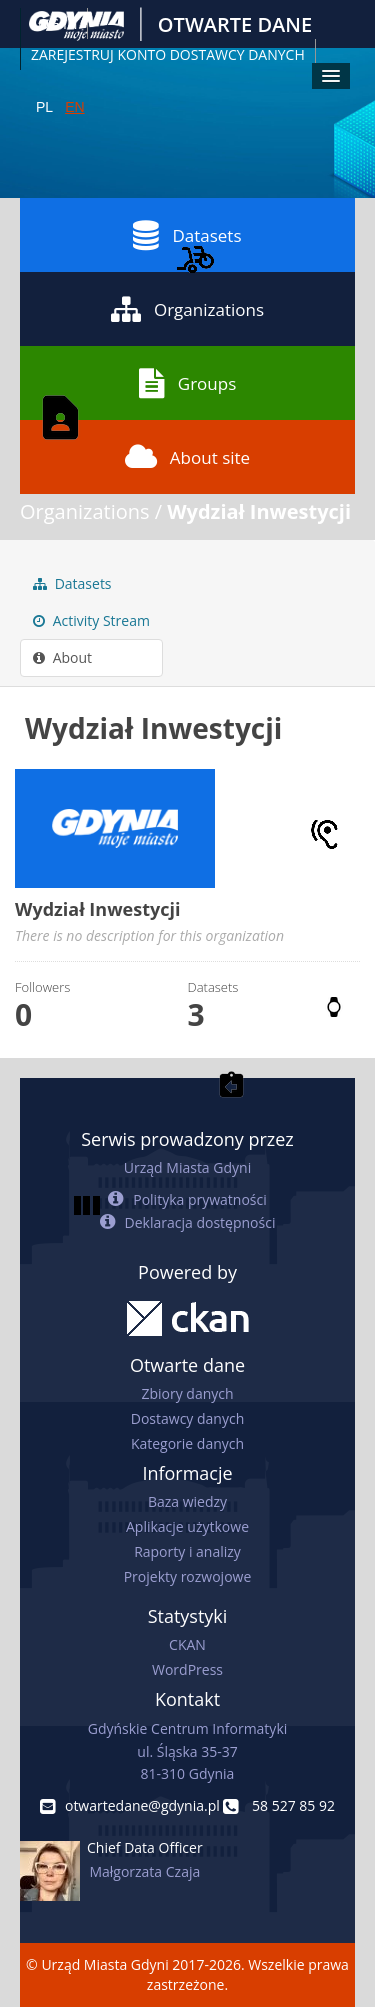  Describe the element at coordinates (324, 834) in the screenshot. I see `access hearing or audio accessibility settings` at that location.